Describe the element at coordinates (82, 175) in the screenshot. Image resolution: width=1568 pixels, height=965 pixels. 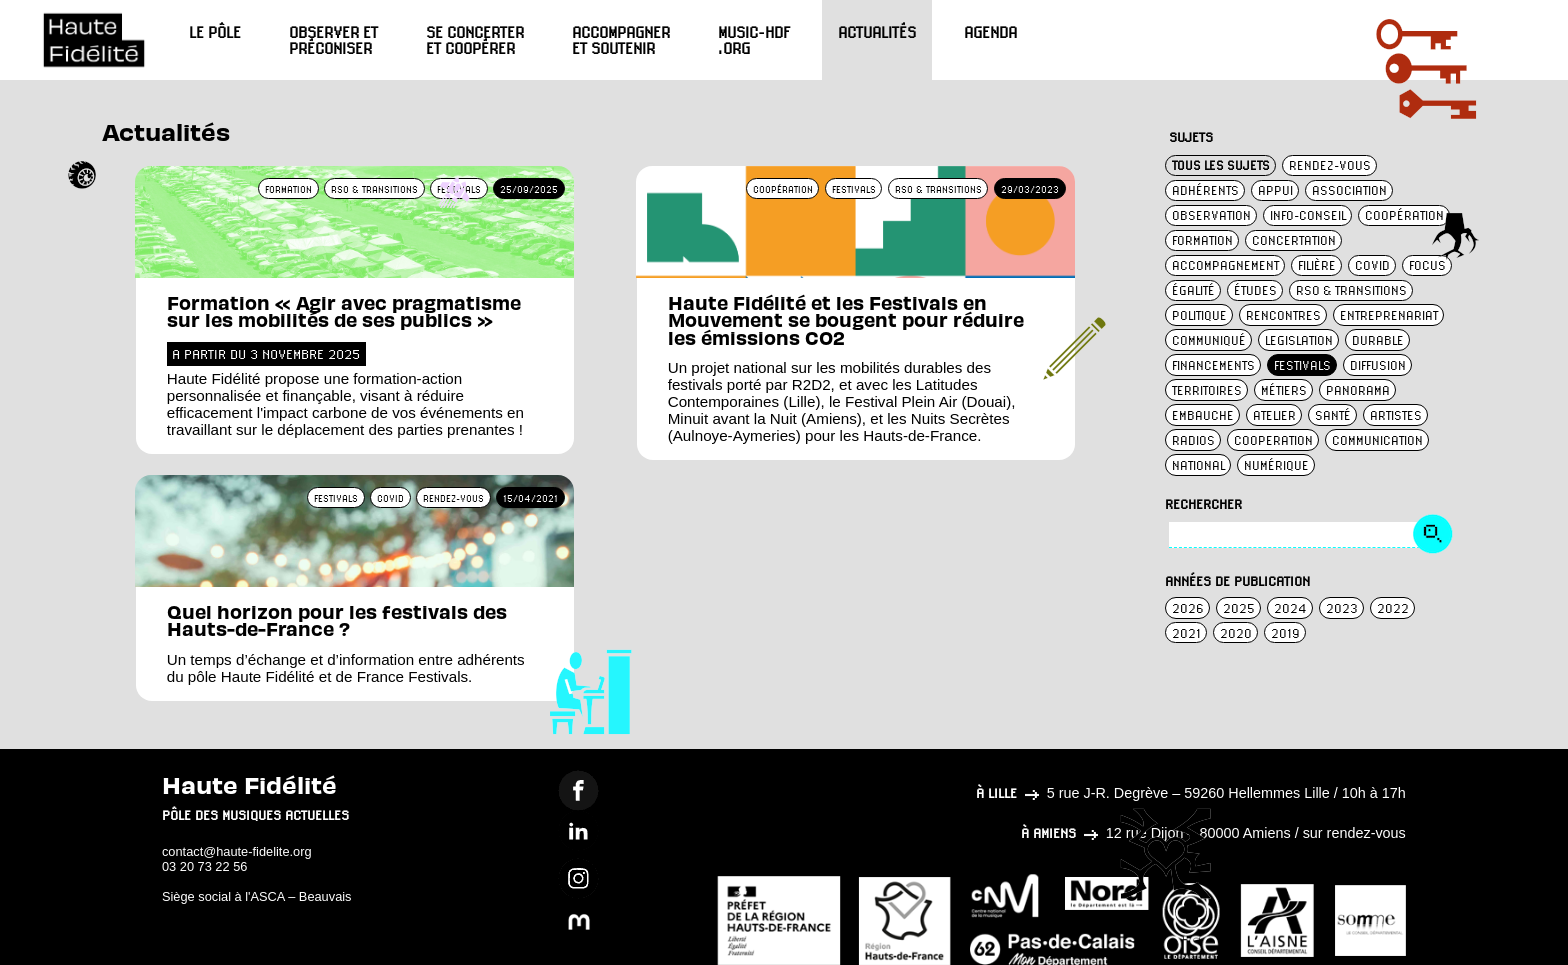
I see `view or toggle visibility settings` at that location.